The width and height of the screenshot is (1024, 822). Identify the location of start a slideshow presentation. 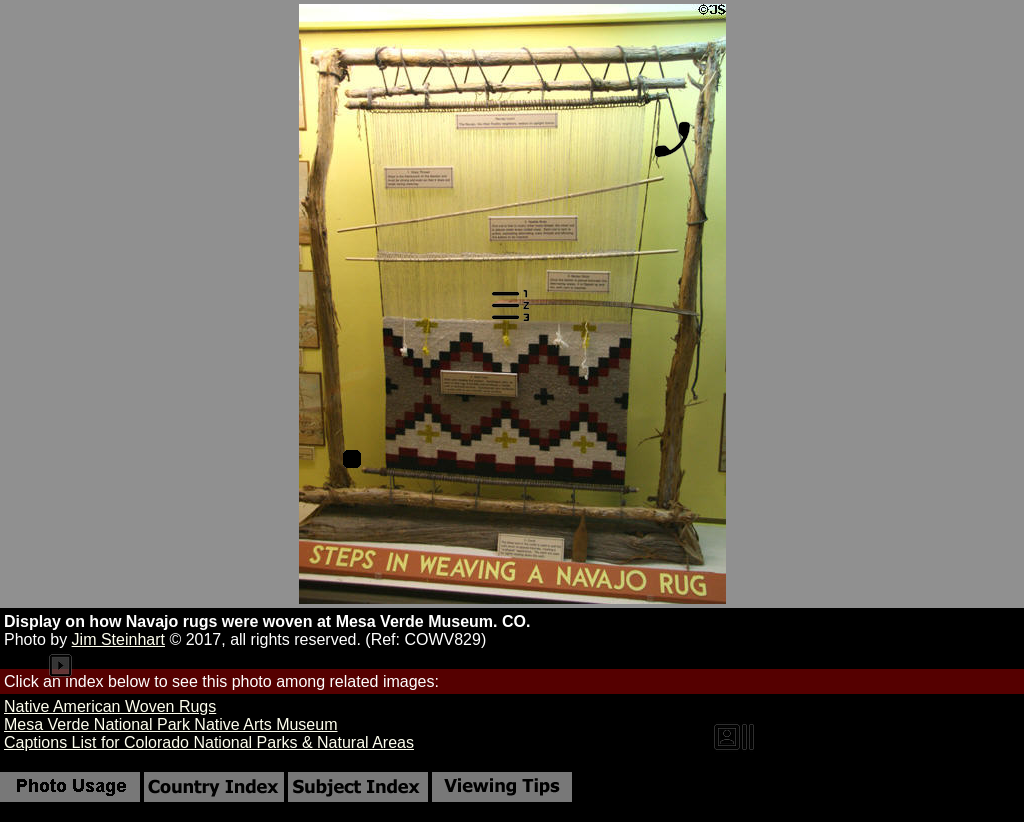
(60, 665).